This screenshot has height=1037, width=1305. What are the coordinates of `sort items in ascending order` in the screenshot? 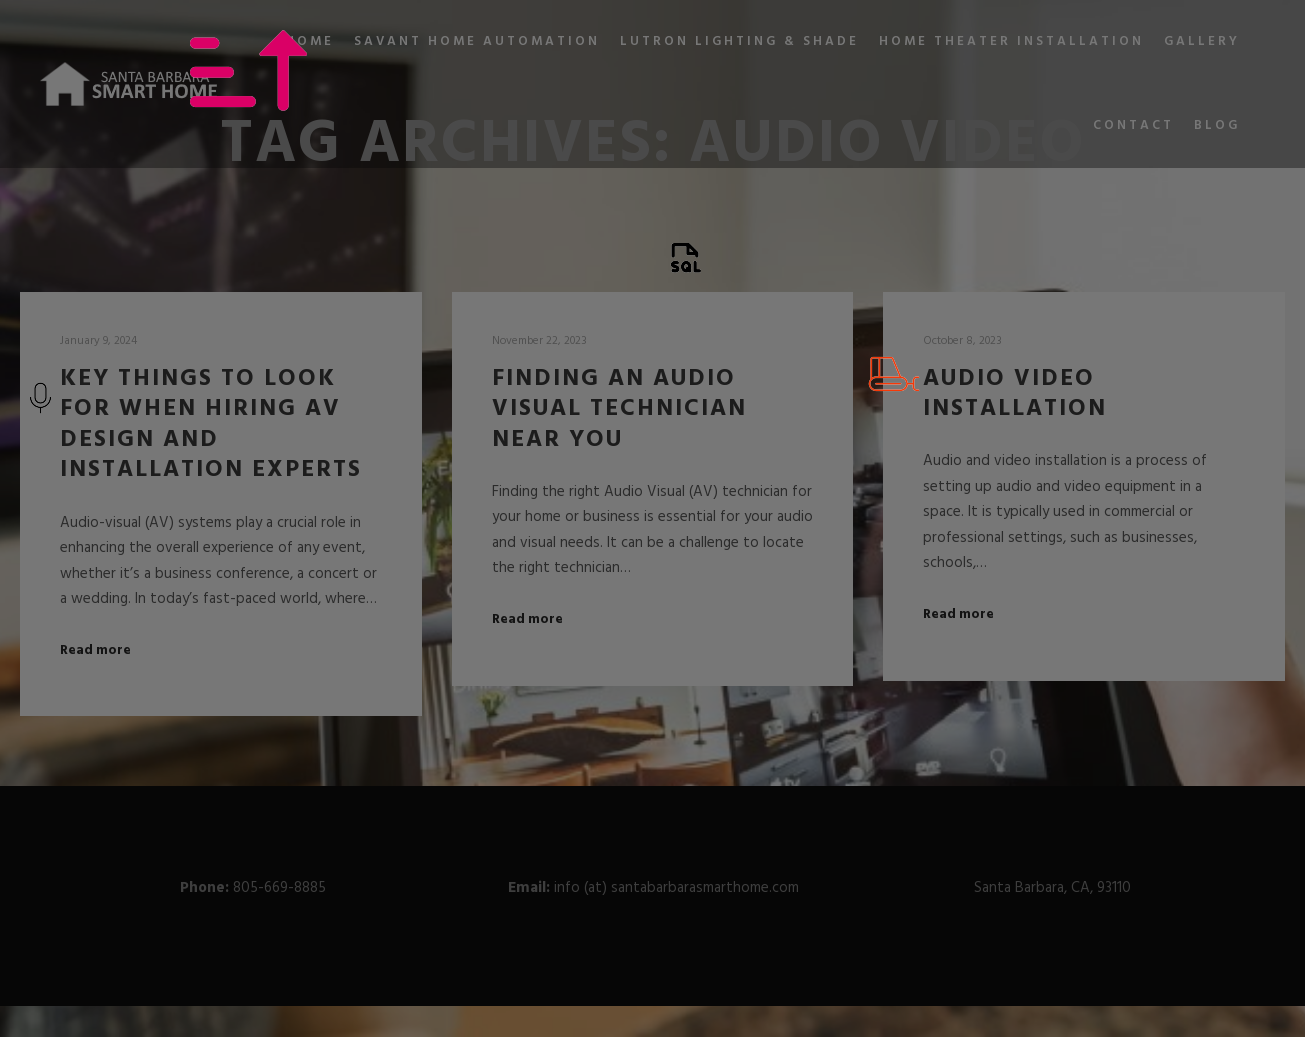 It's located at (248, 70).